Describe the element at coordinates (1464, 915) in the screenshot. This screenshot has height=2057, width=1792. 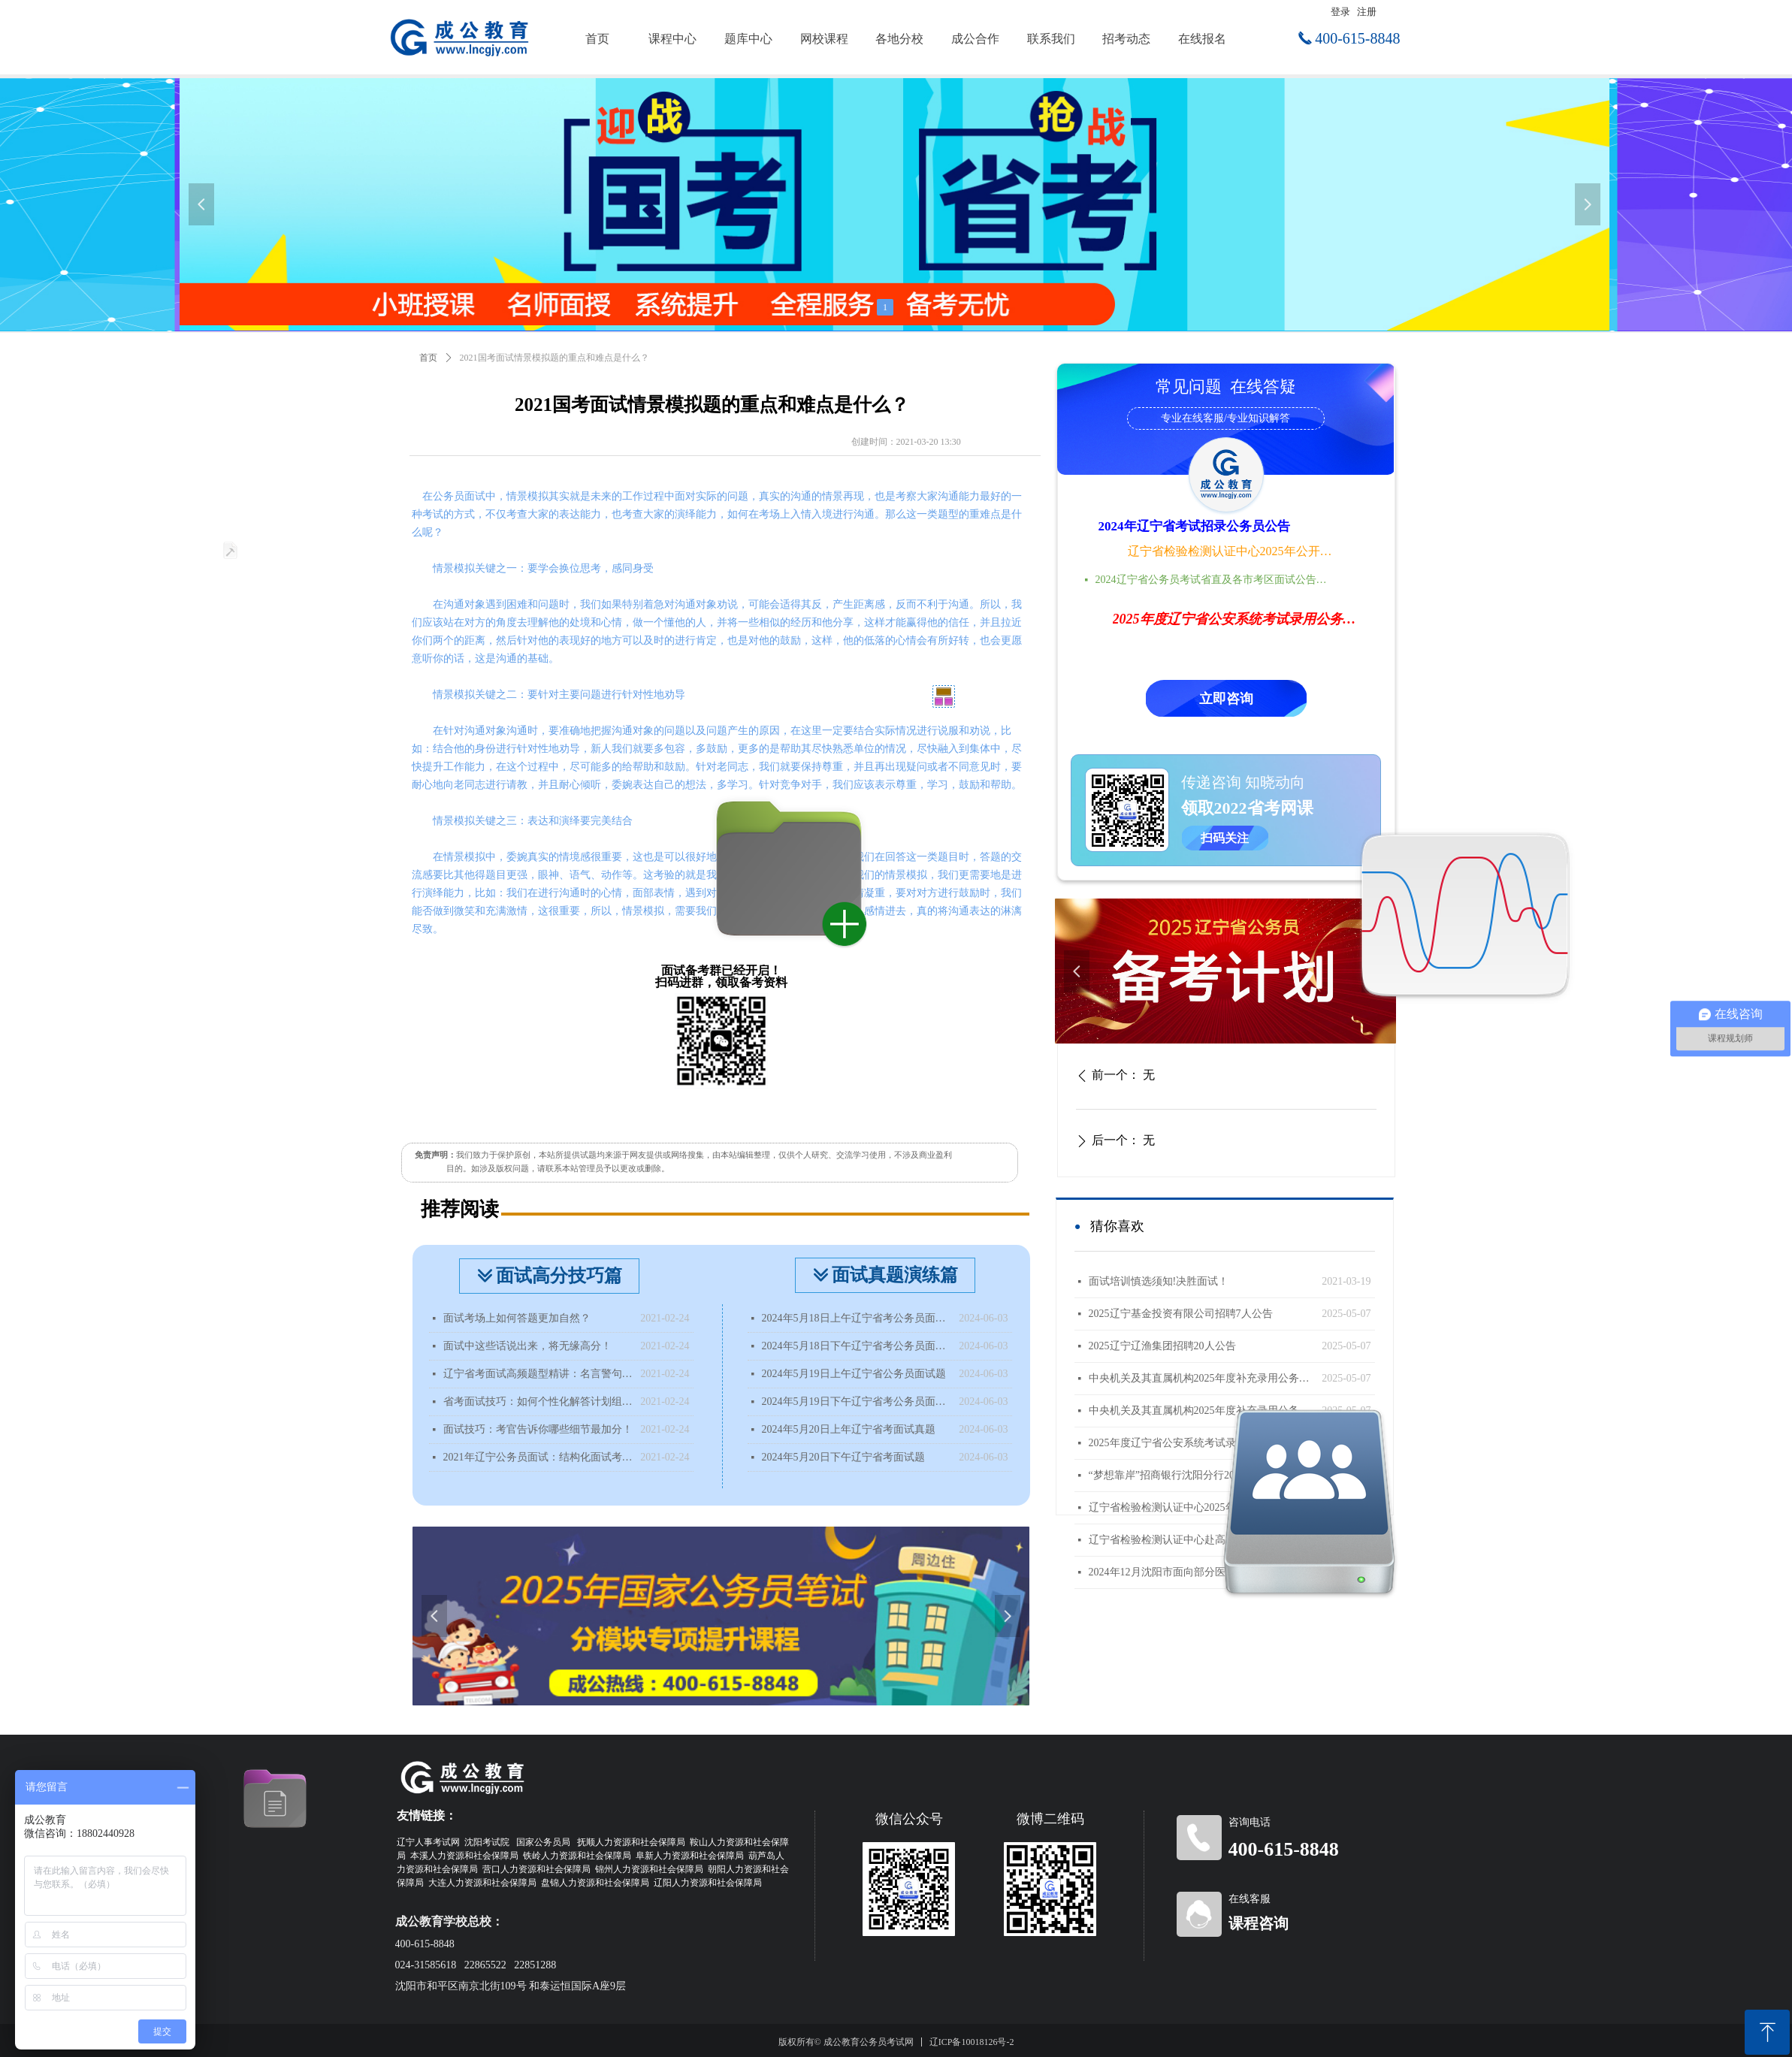
I see `open power statistics application` at that location.